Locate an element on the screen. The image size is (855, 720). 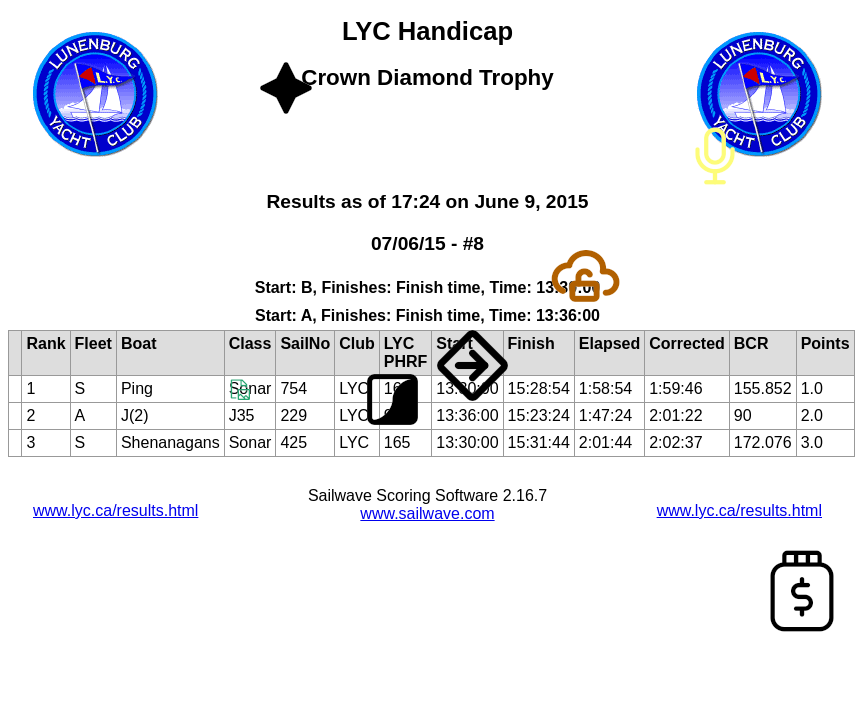
get directions or navigation guidance is located at coordinates (472, 365).